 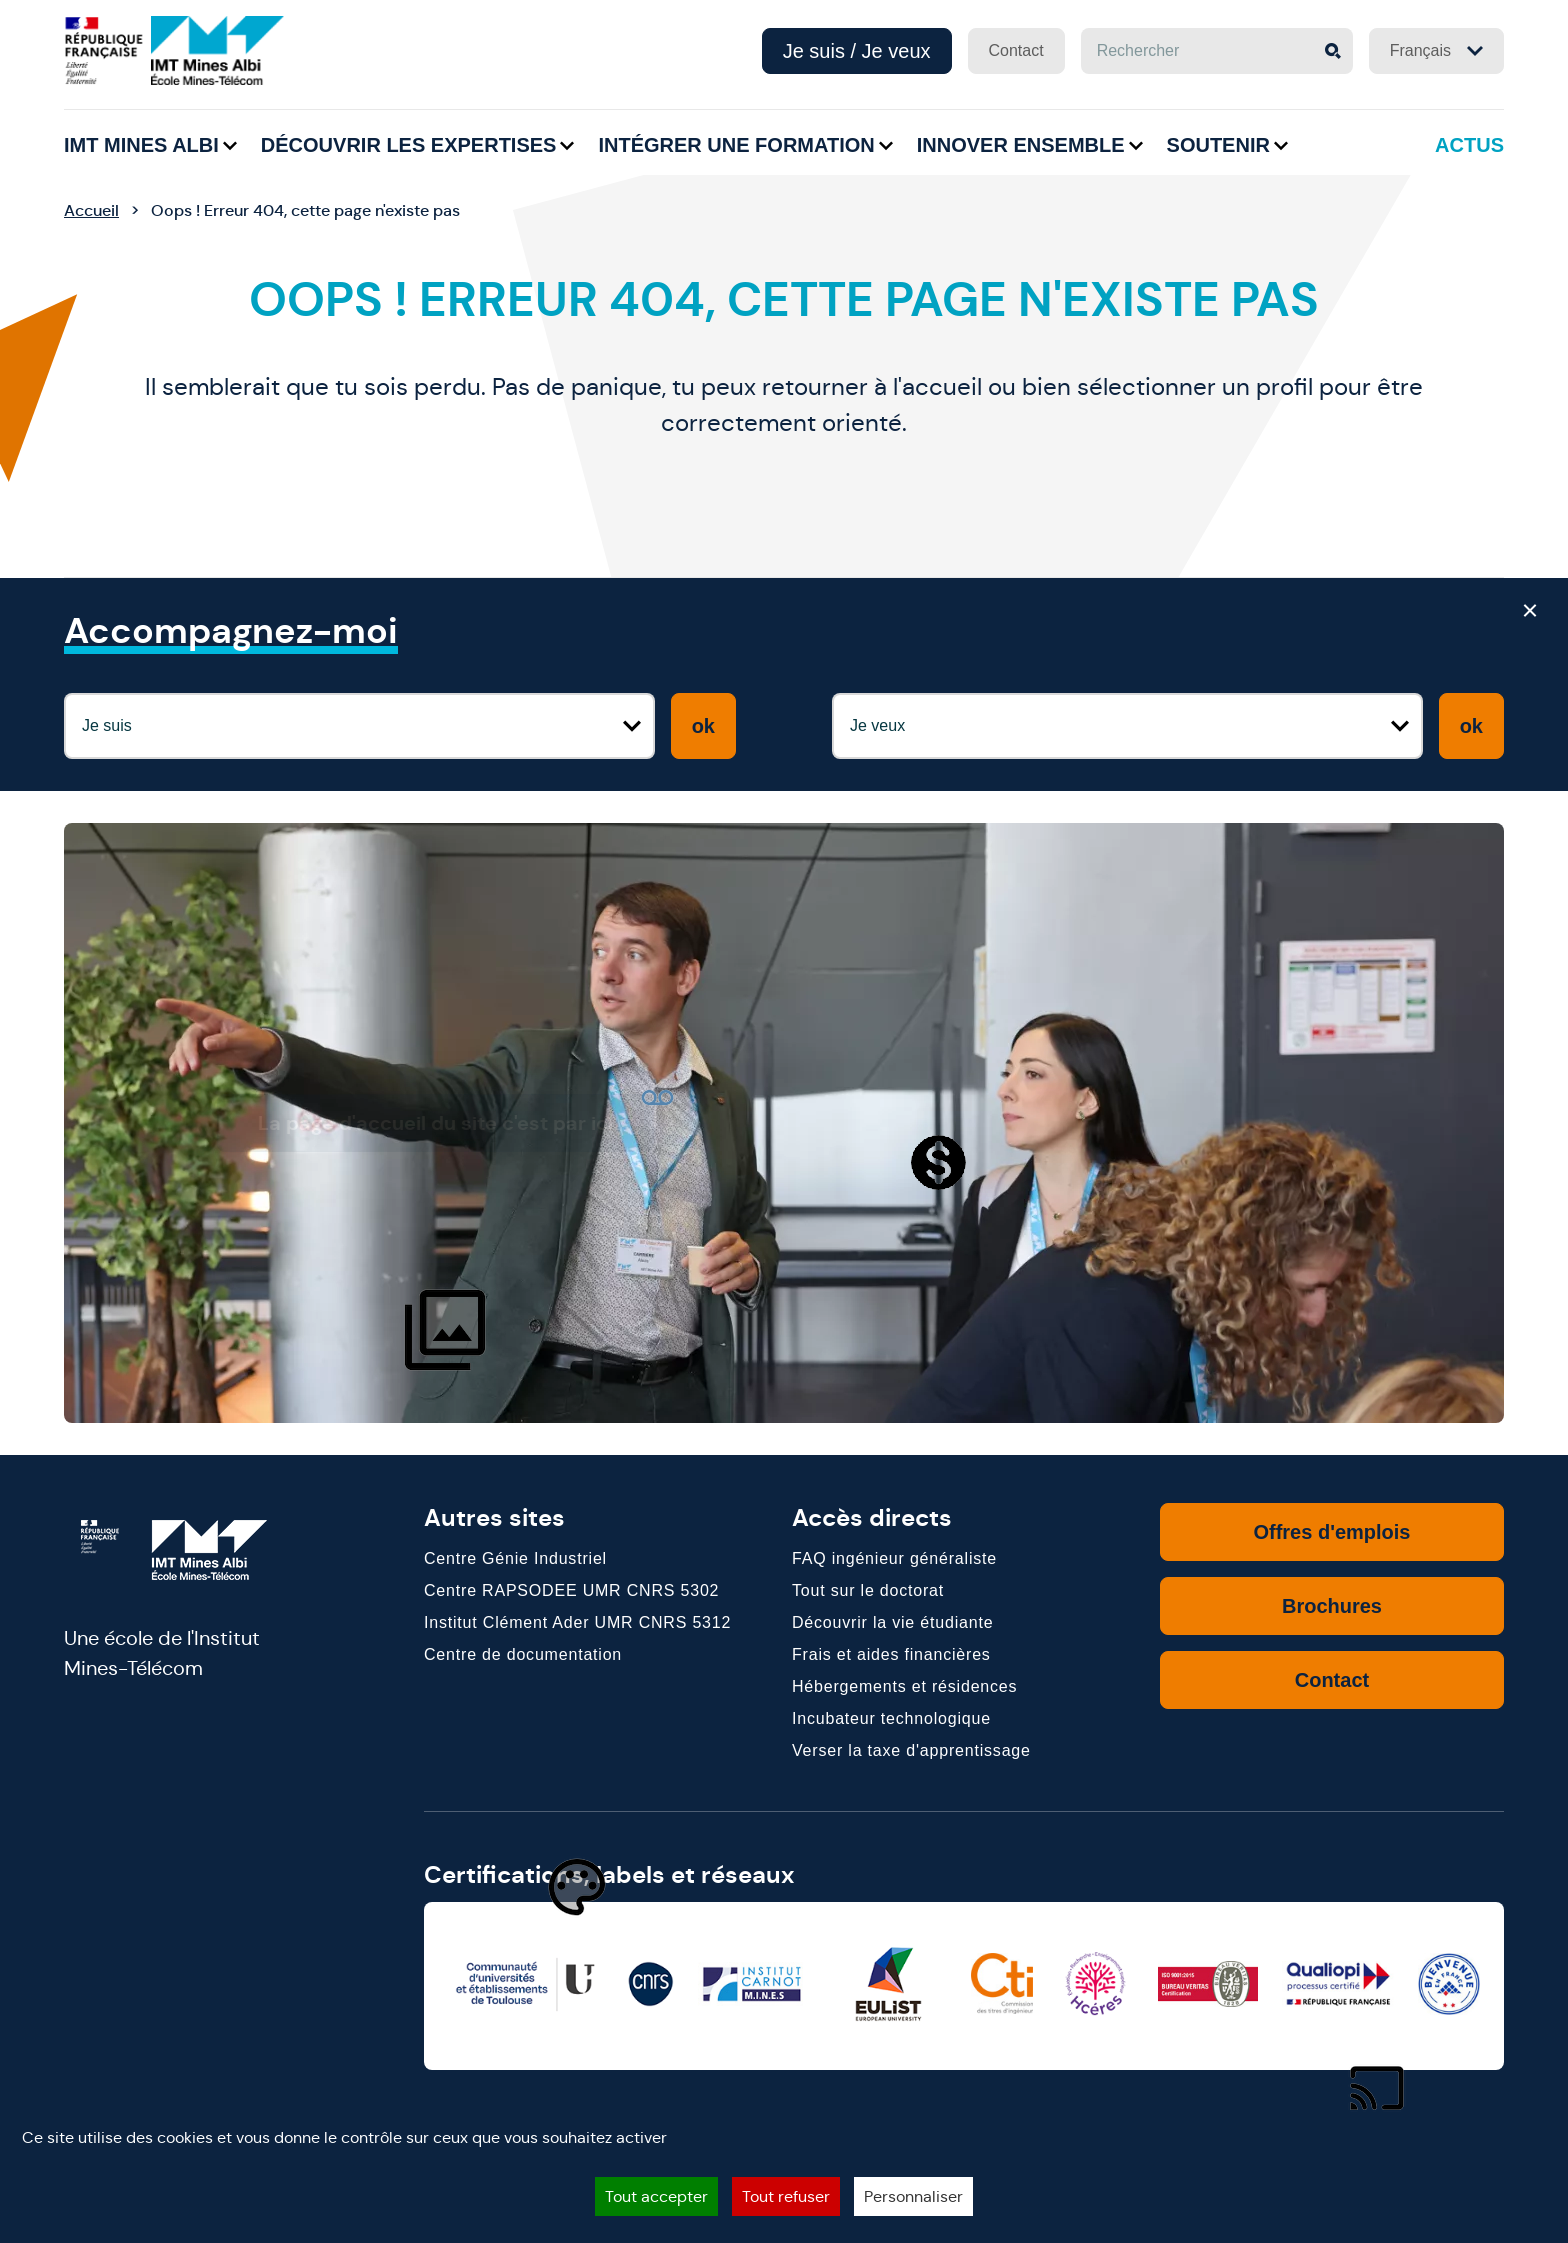 I want to click on access voicemail messages, so click(x=657, y=1097).